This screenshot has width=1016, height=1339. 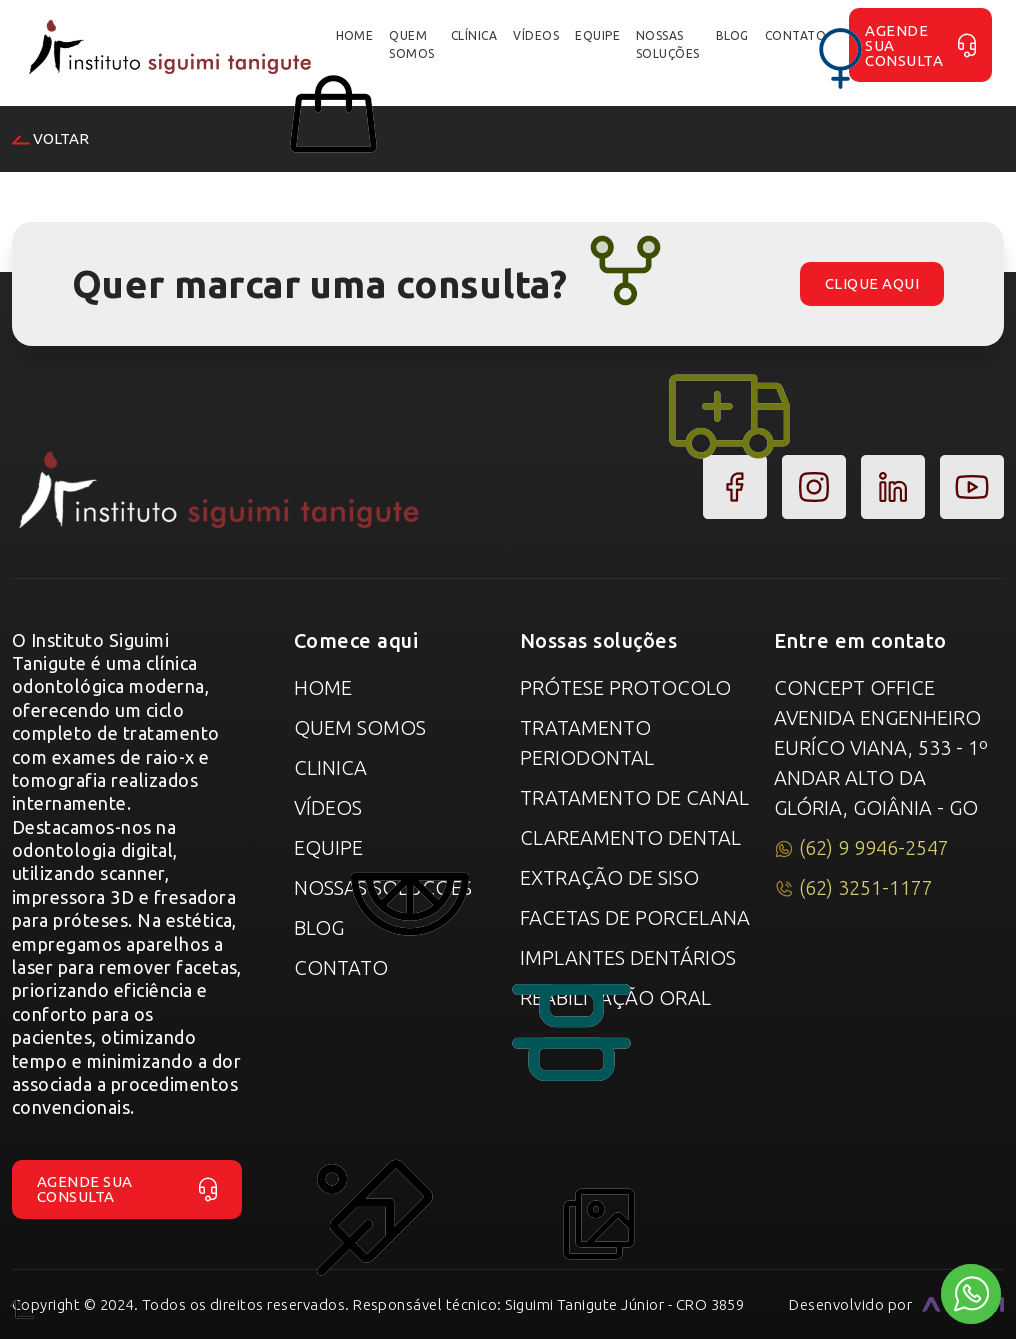 What do you see at coordinates (410, 895) in the screenshot?
I see `indicates citrus or fruit-related content` at bounding box center [410, 895].